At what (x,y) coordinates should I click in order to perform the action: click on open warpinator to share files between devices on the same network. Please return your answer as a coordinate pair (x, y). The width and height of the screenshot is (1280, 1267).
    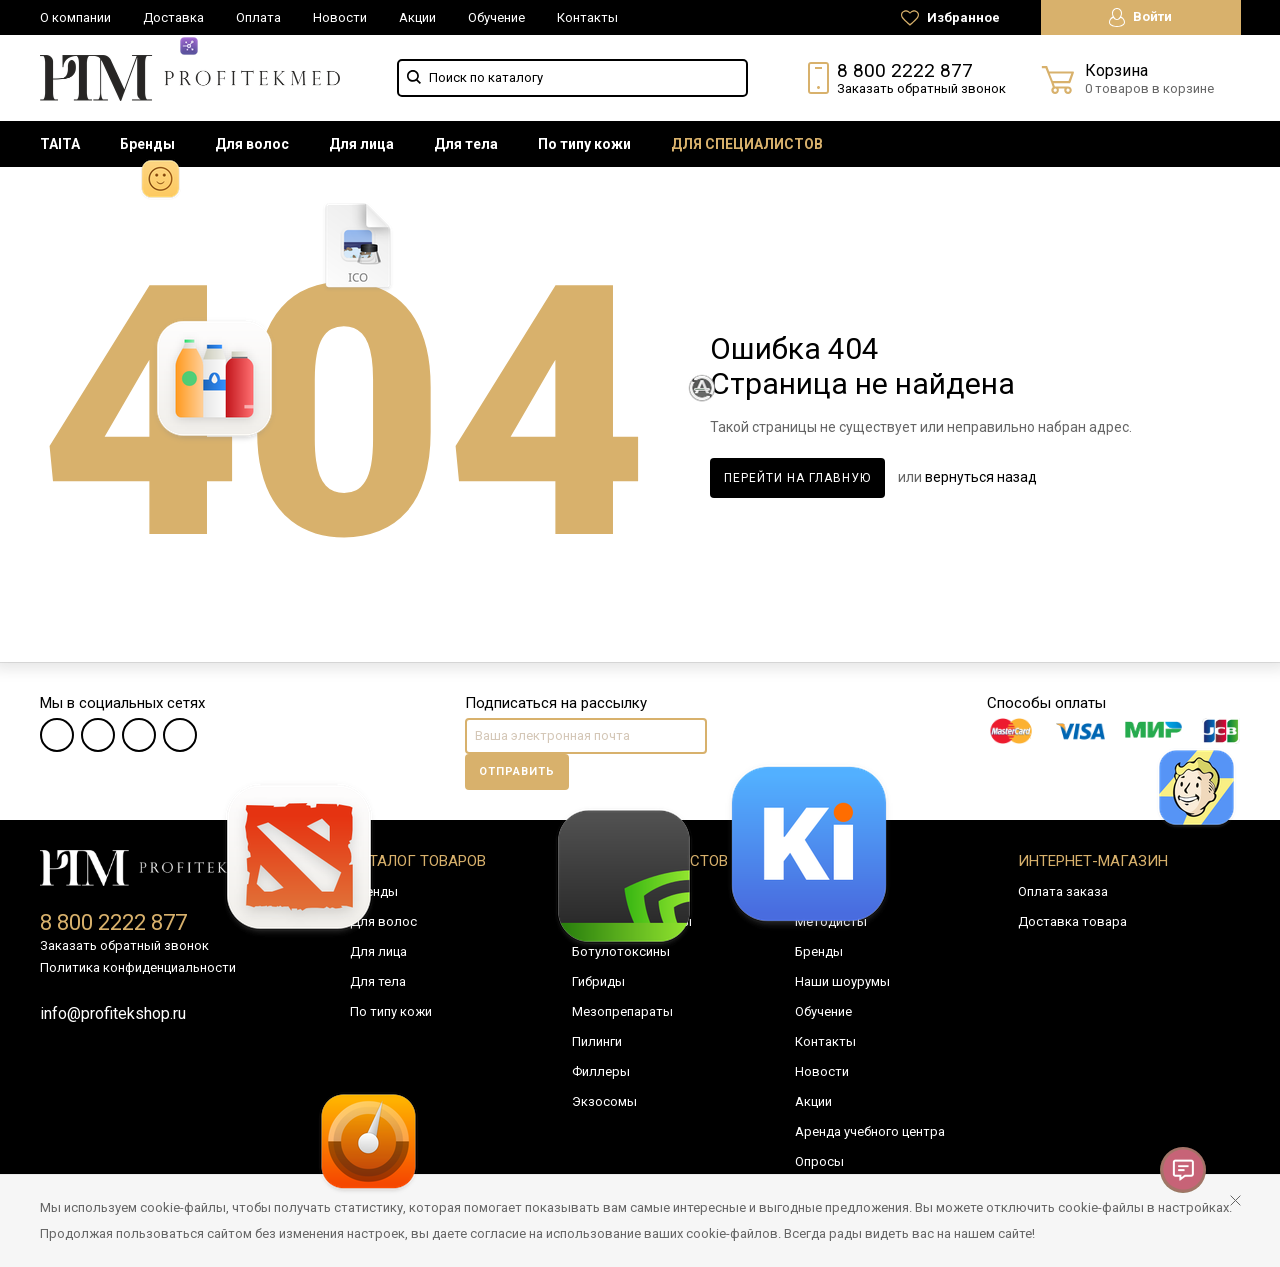
    Looking at the image, I should click on (189, 46).